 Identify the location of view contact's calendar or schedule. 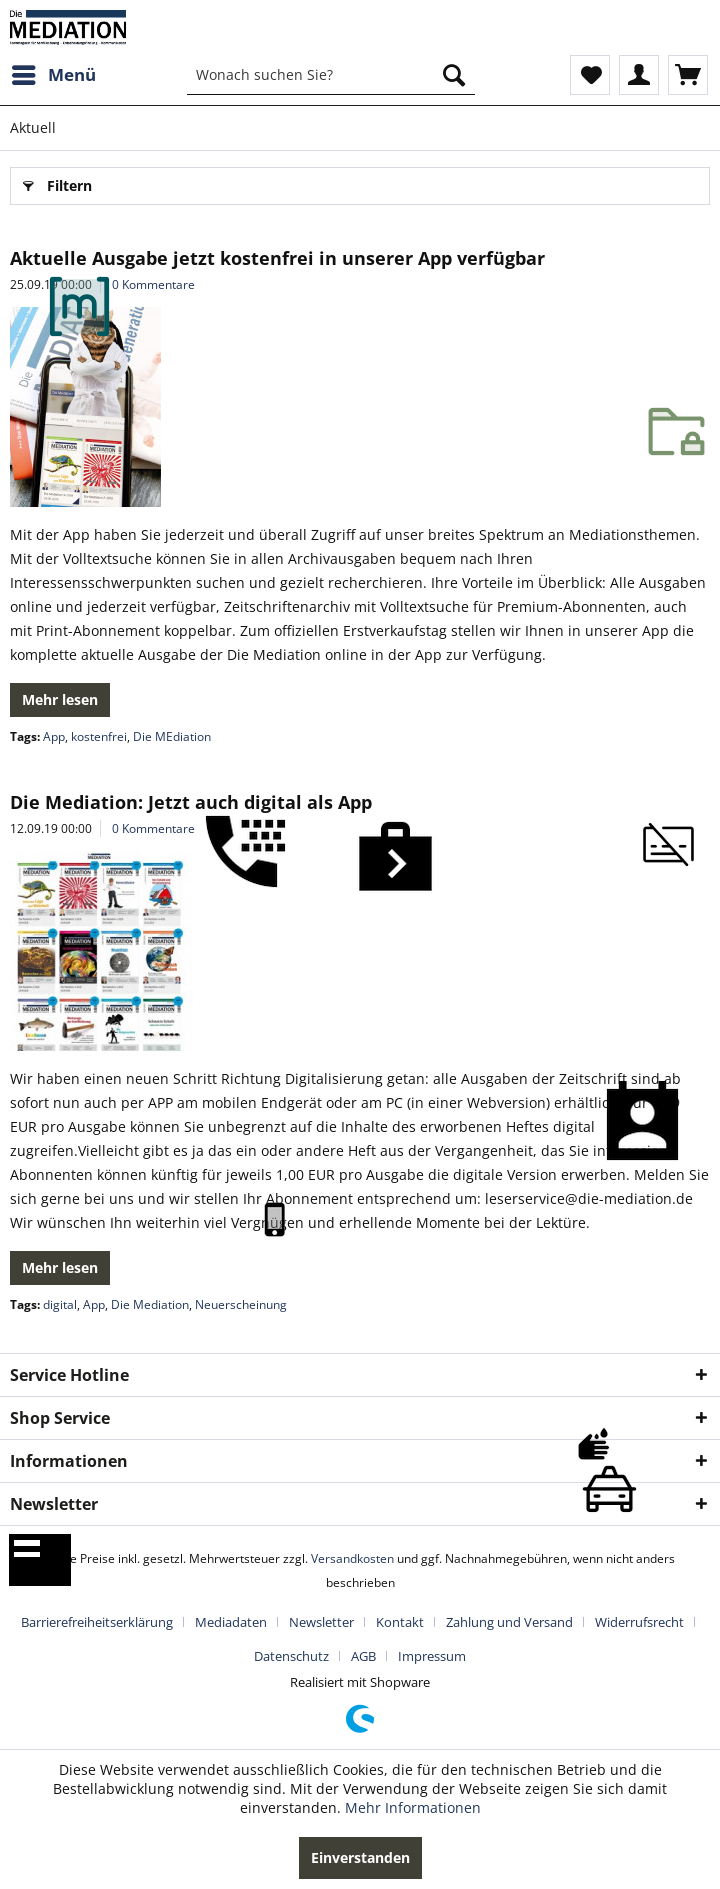
(642, 1124).